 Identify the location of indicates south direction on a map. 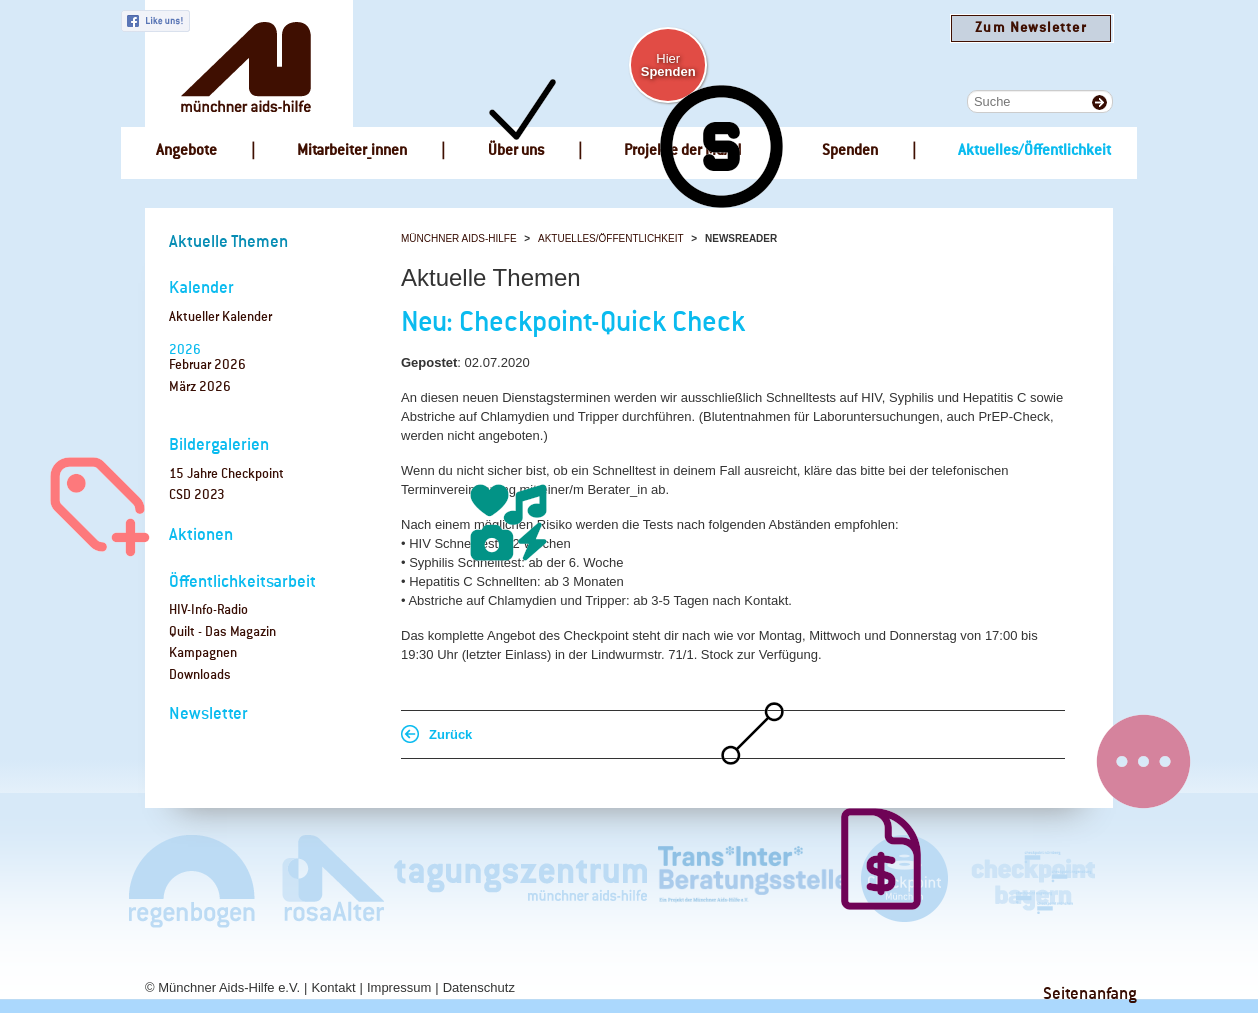
(721, 146).